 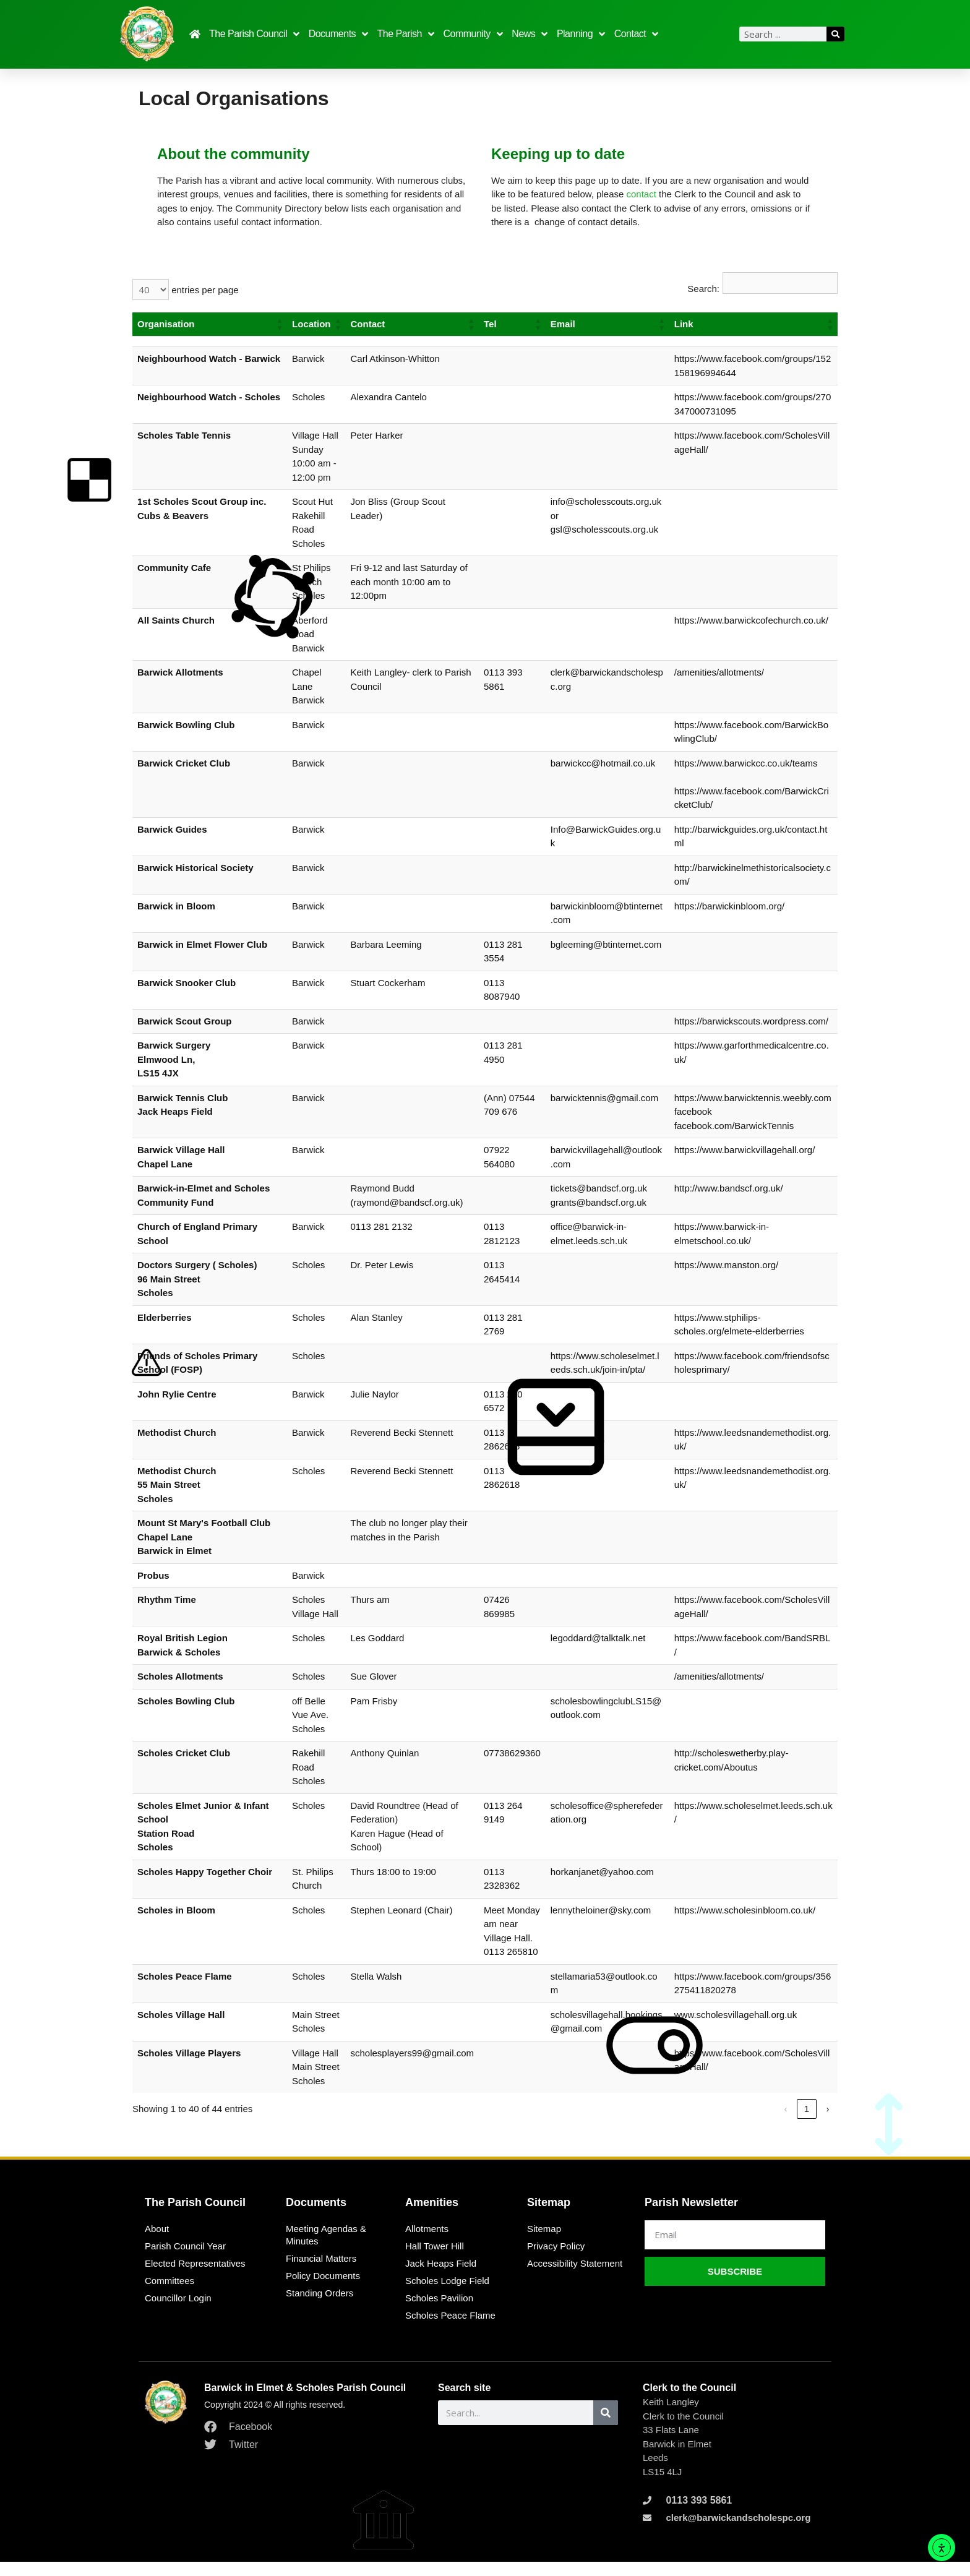 What do you see at coordinates (655, 2045) in the screenshot?
I see `toggle switch in the on position` at bounding box center [655, 2045].